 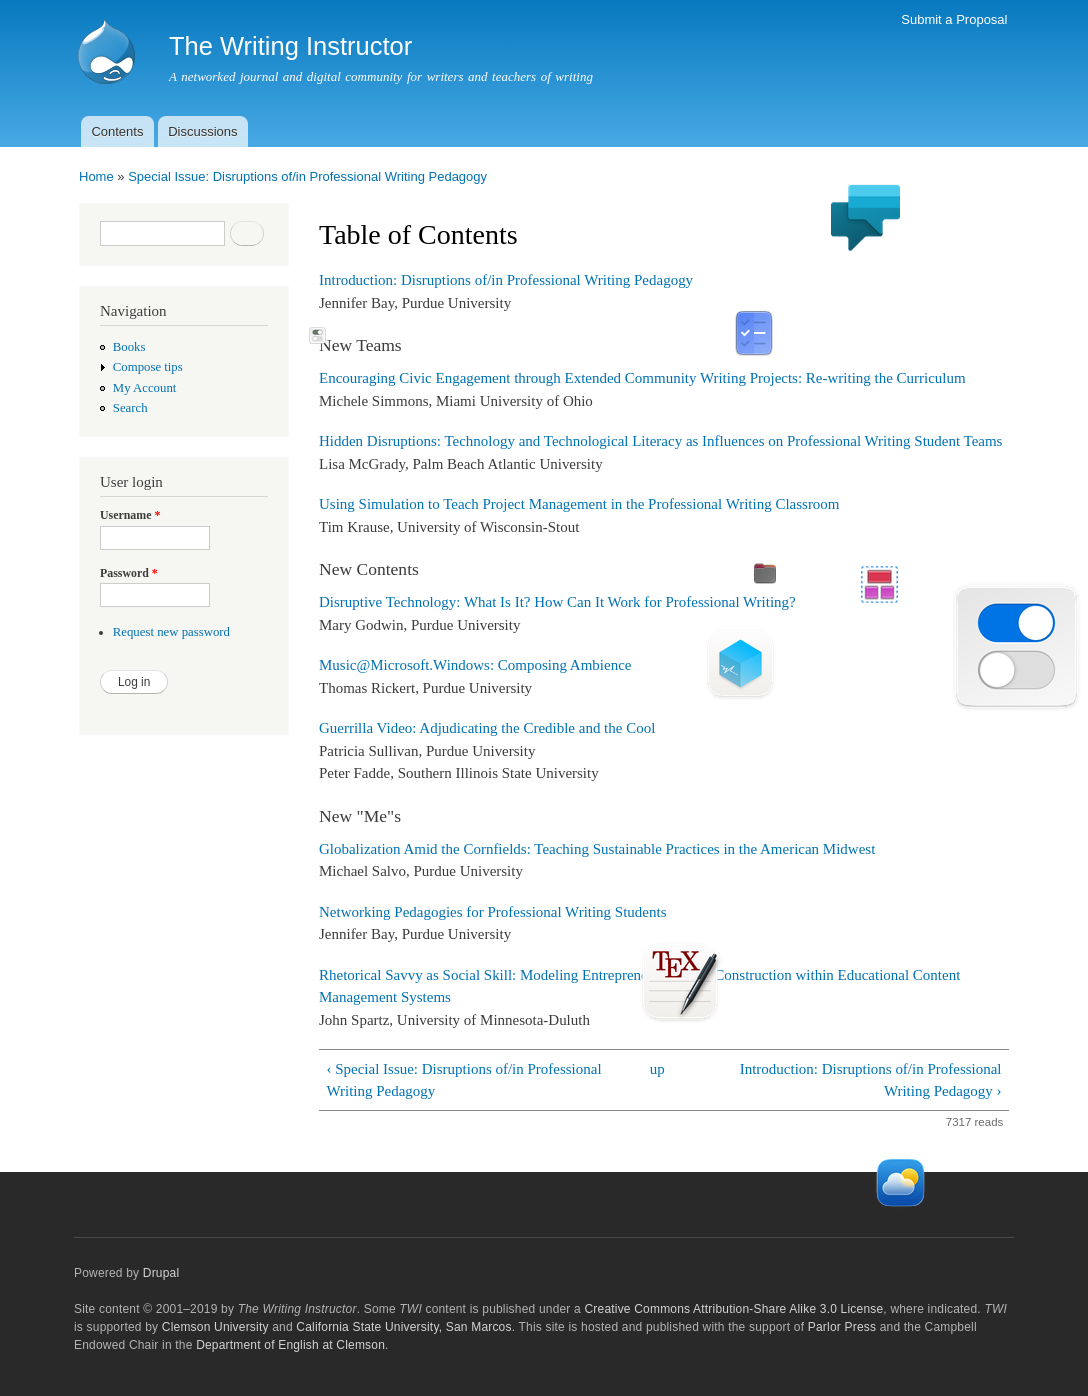 What do you see at coordinates (900, 1182) in the screenshot?
I see `open the weather app` at bounding box center [900, 1182].